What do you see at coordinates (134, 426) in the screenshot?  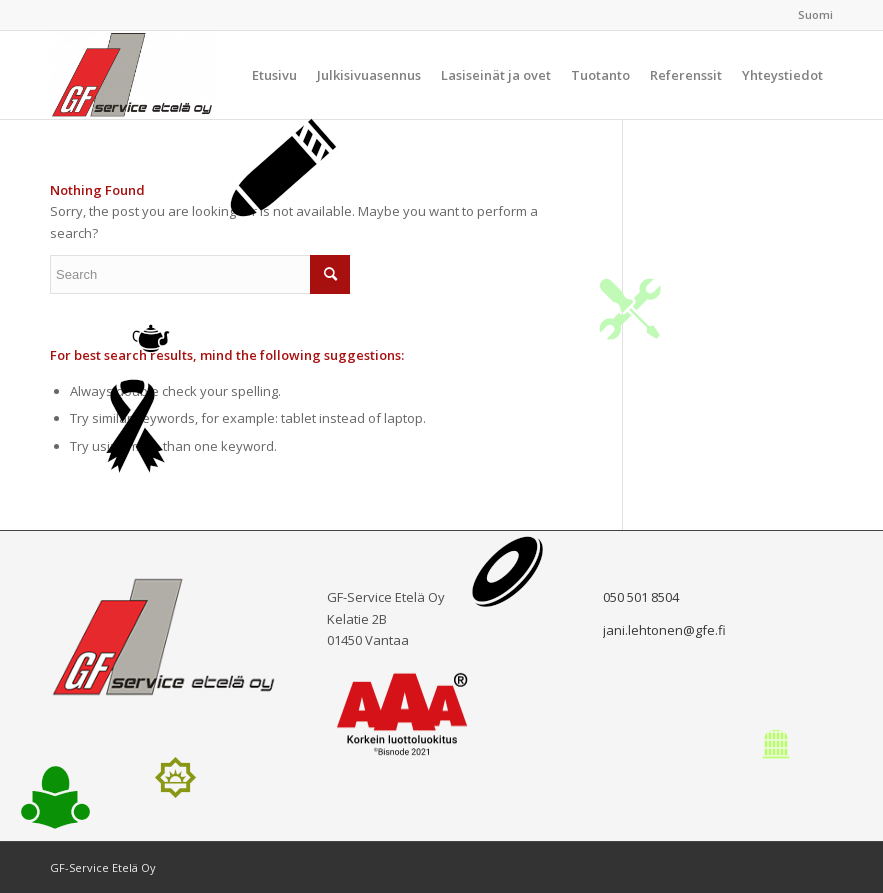 I see `indicates support for a cause or awareness campaign` at bounding box center [134, 426].